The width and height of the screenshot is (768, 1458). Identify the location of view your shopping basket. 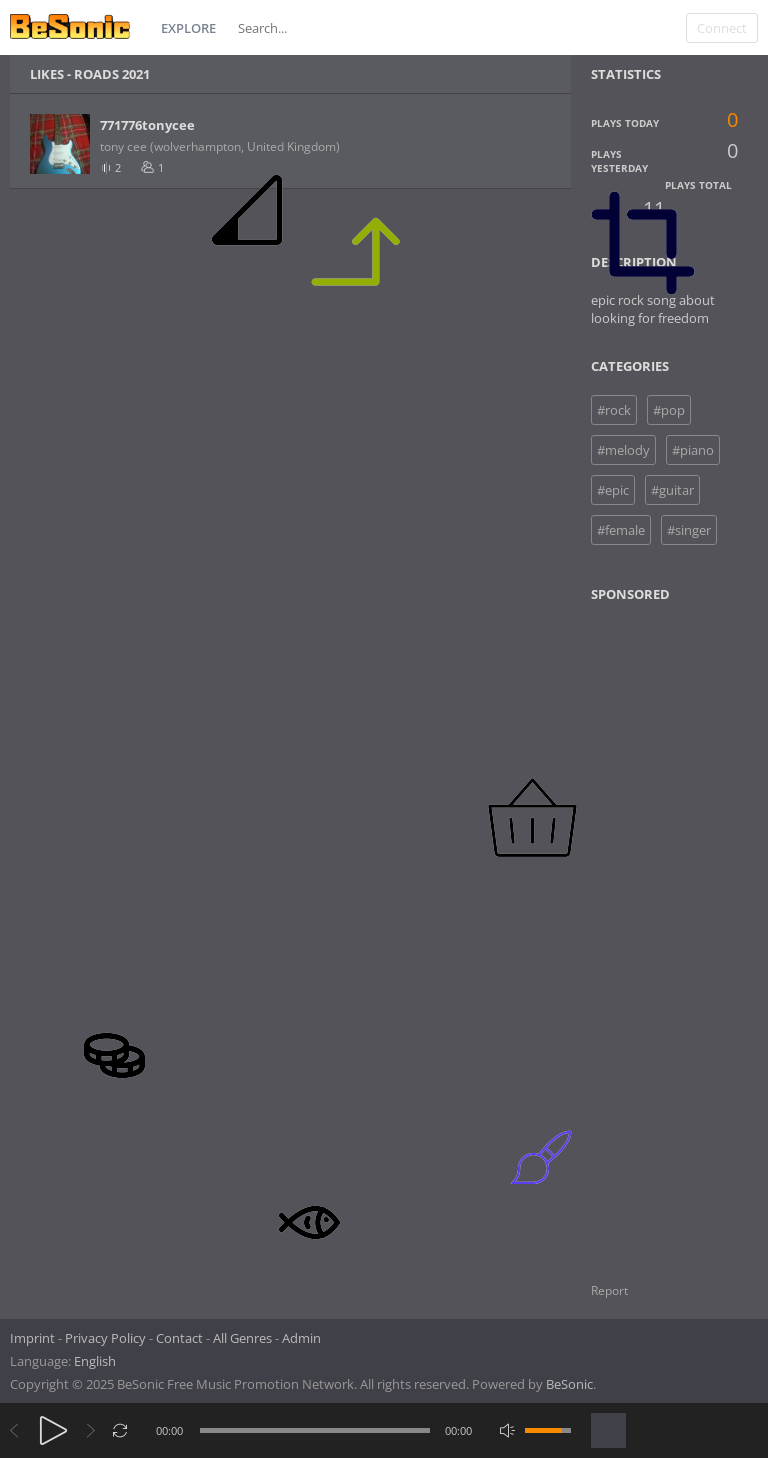
(532, 822).